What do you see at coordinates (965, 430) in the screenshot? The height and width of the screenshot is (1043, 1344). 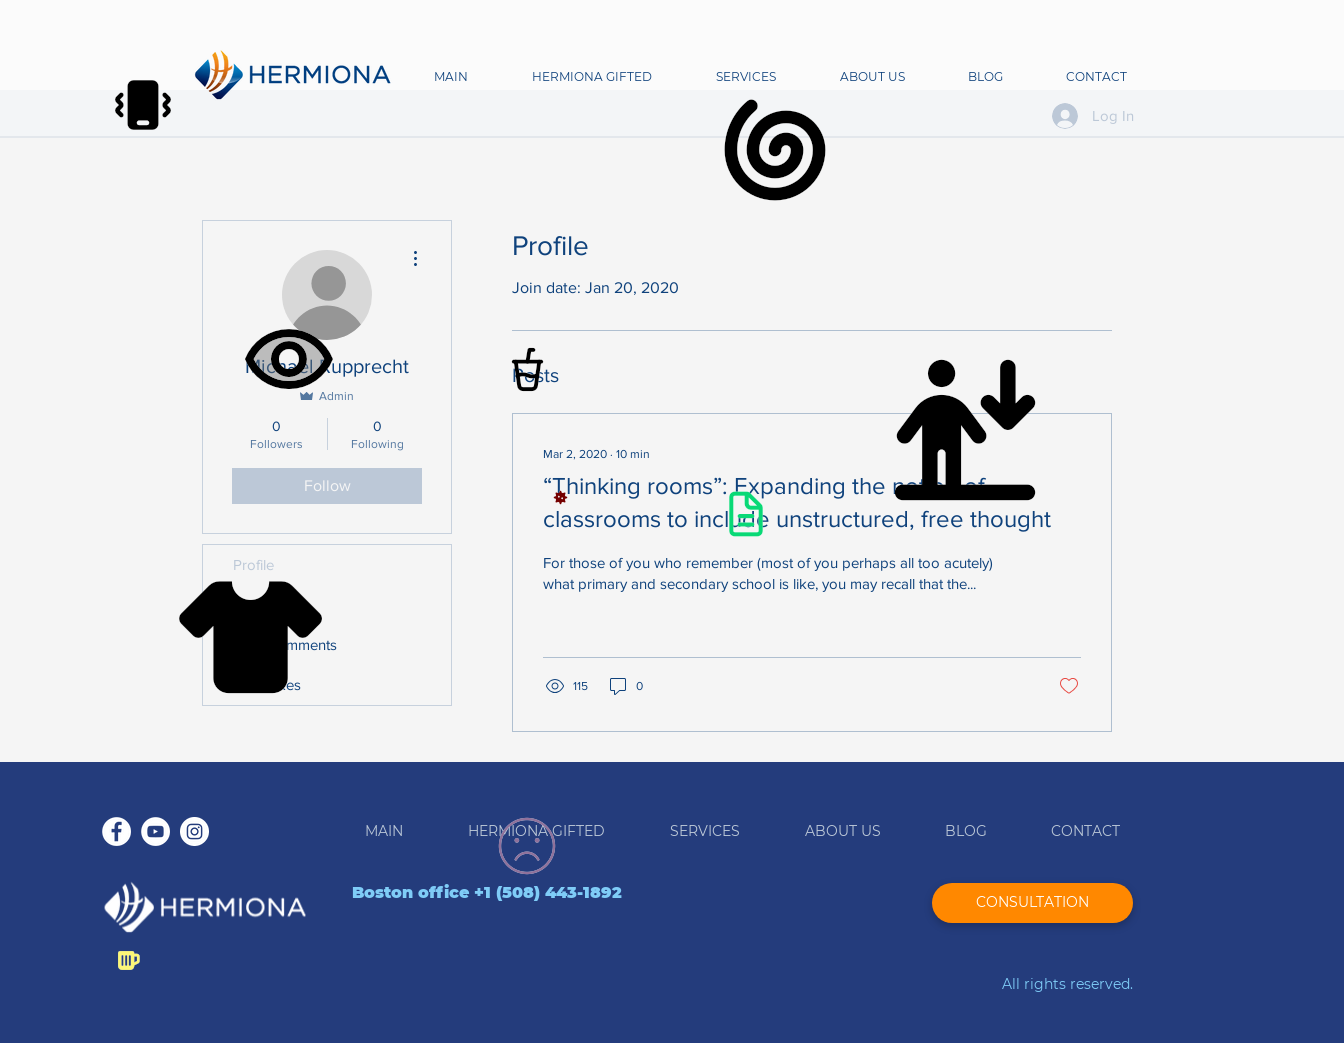 I see `download user profile` at bounding box center [965, 430].